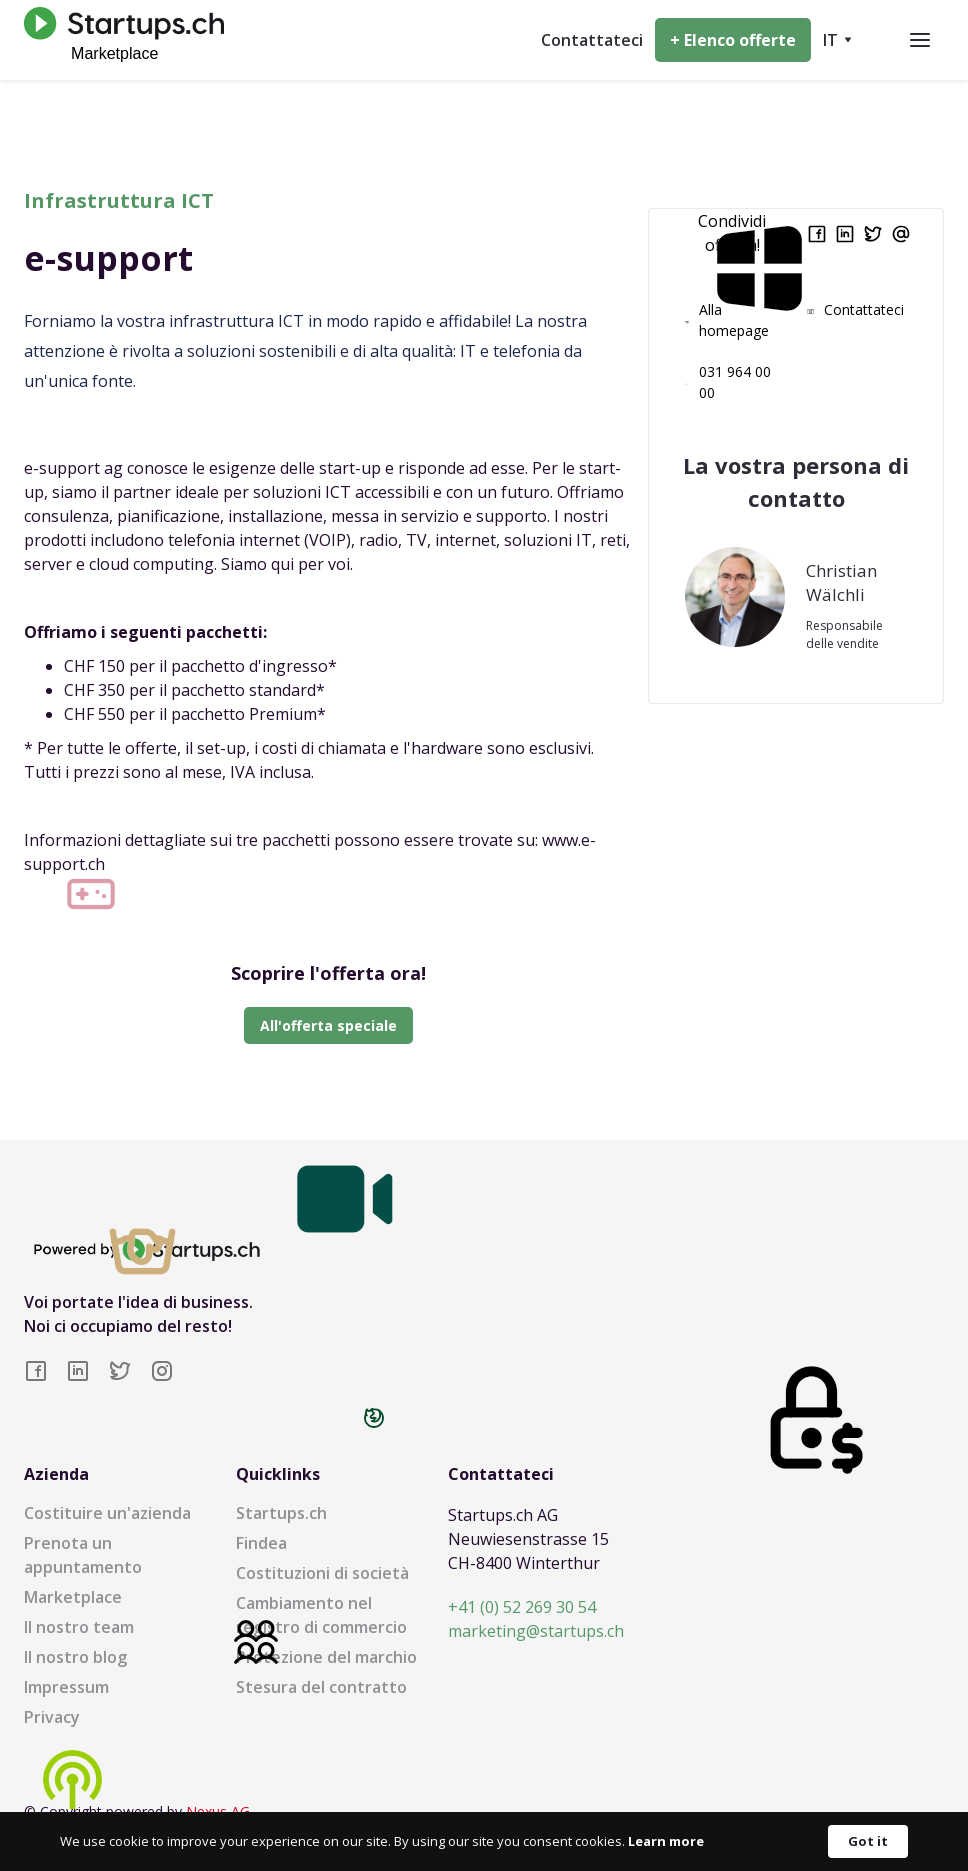 The image size is (968, 1871). What do you see at coordinates (342, 1199) in the screenshot?
I see `start a video call` at bounding box center [342, 1199].